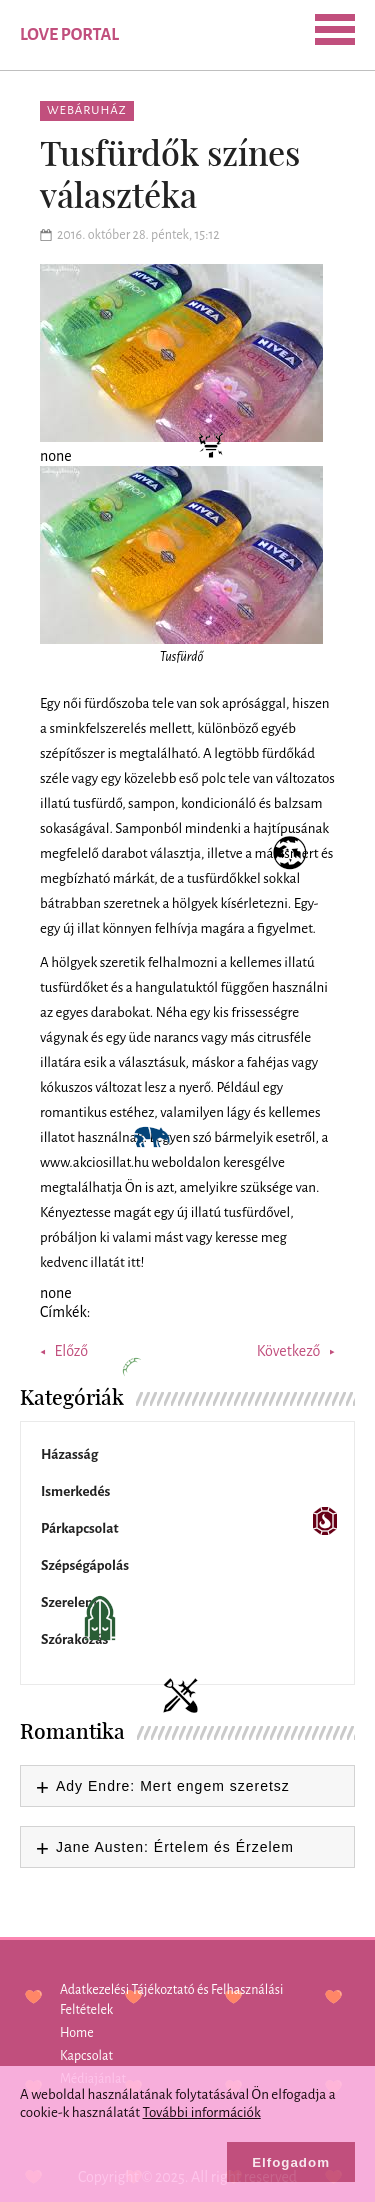  Describe the element at coordinates (100, 1618) in the screenshot. I see `enter a palace or themed location` at that location.